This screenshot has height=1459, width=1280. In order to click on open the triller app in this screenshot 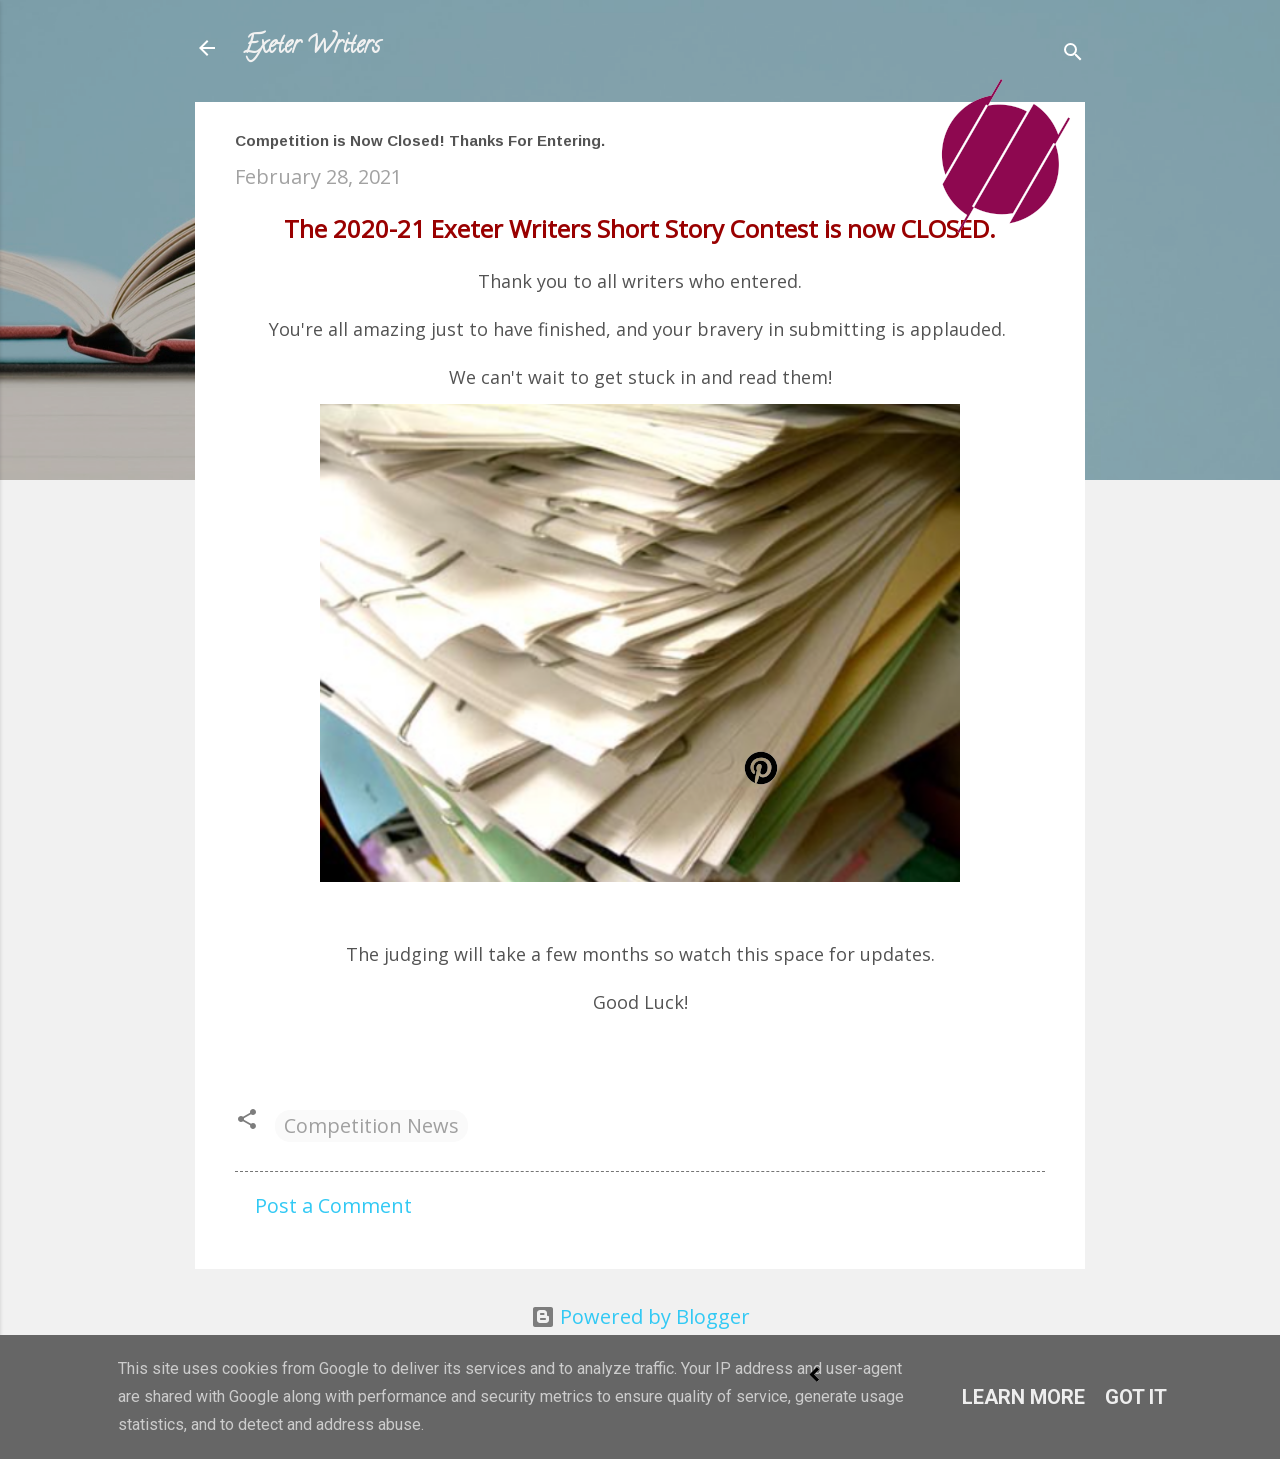, I will do `click(1006, 156)`.